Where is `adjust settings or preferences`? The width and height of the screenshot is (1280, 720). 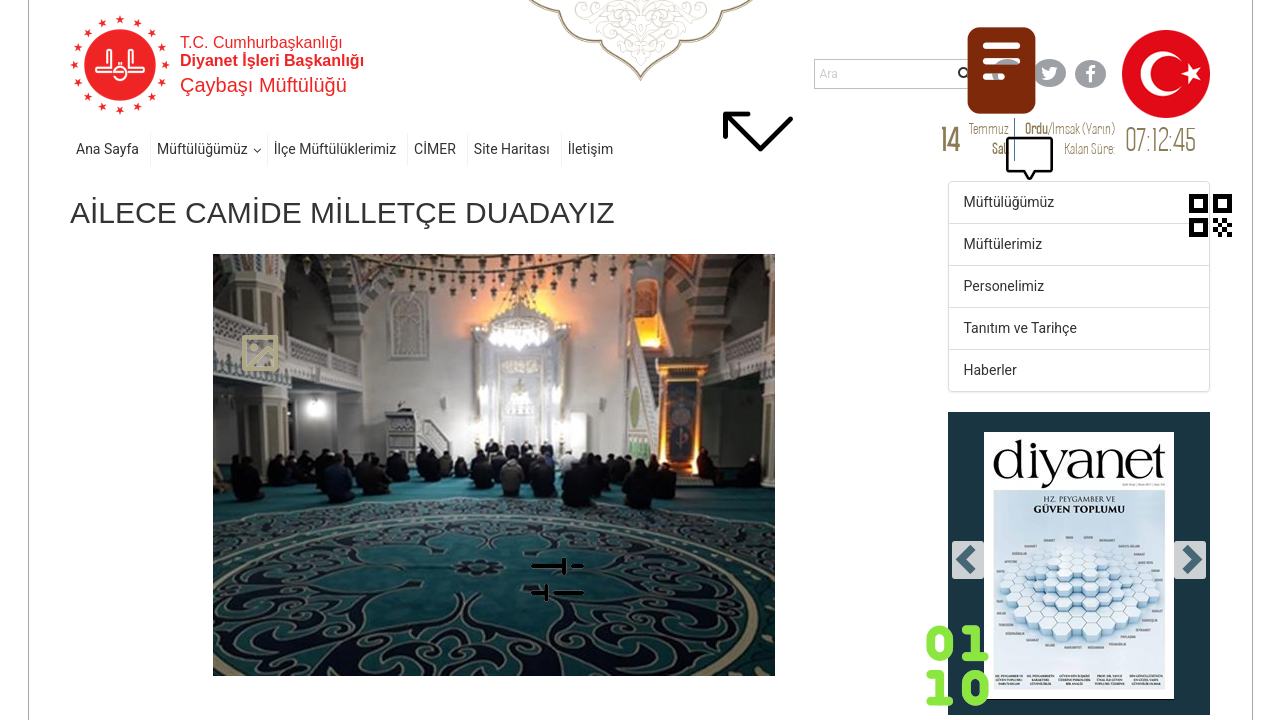
adjust settings or preferences is located at coordinates (557, 579).